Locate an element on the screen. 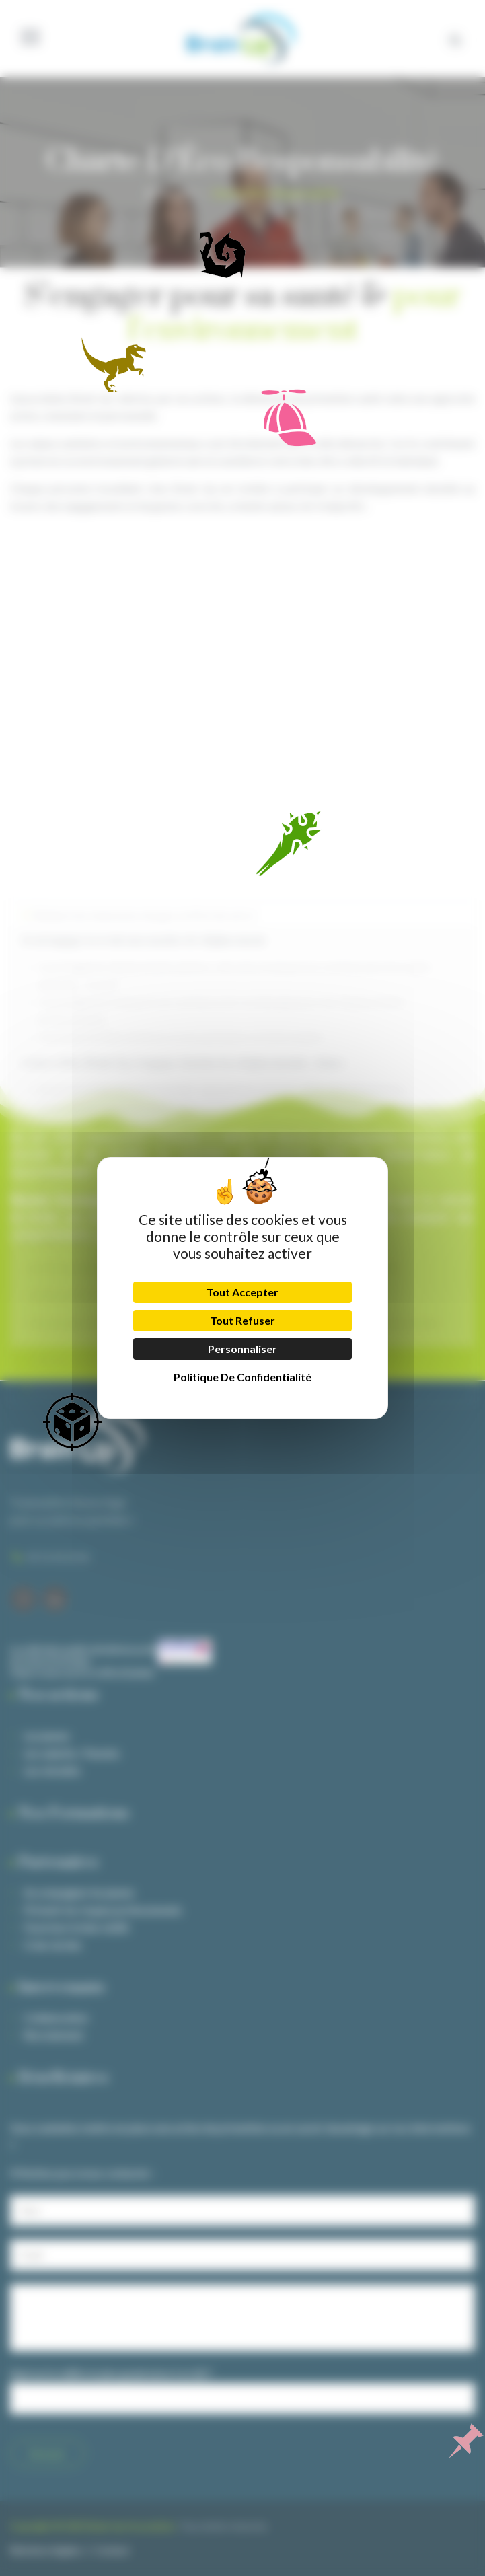  represents a tentacle monster or creature ability in a game is located at coordinates (223, 255).